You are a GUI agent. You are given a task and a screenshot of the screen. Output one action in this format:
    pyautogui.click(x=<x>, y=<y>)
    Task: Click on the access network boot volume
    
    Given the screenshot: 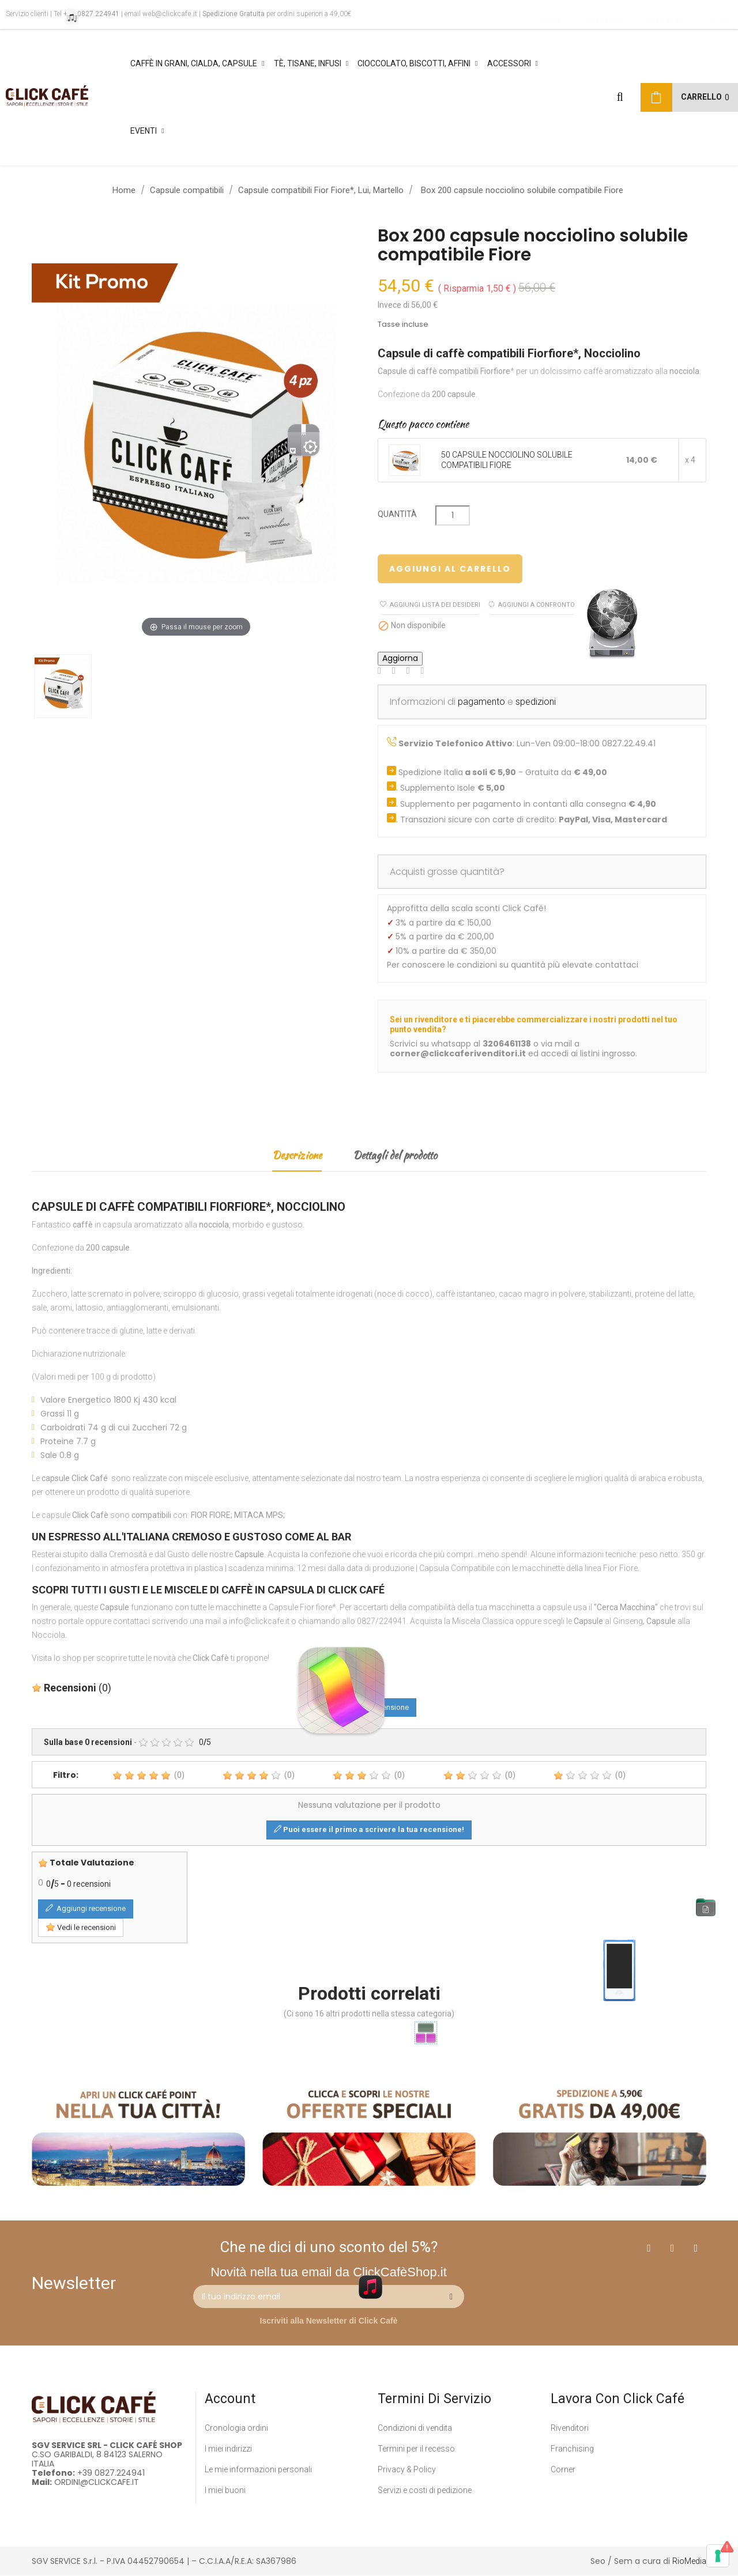 What is the action you would take?
    pyautogui.click(x=610, y=624)
    